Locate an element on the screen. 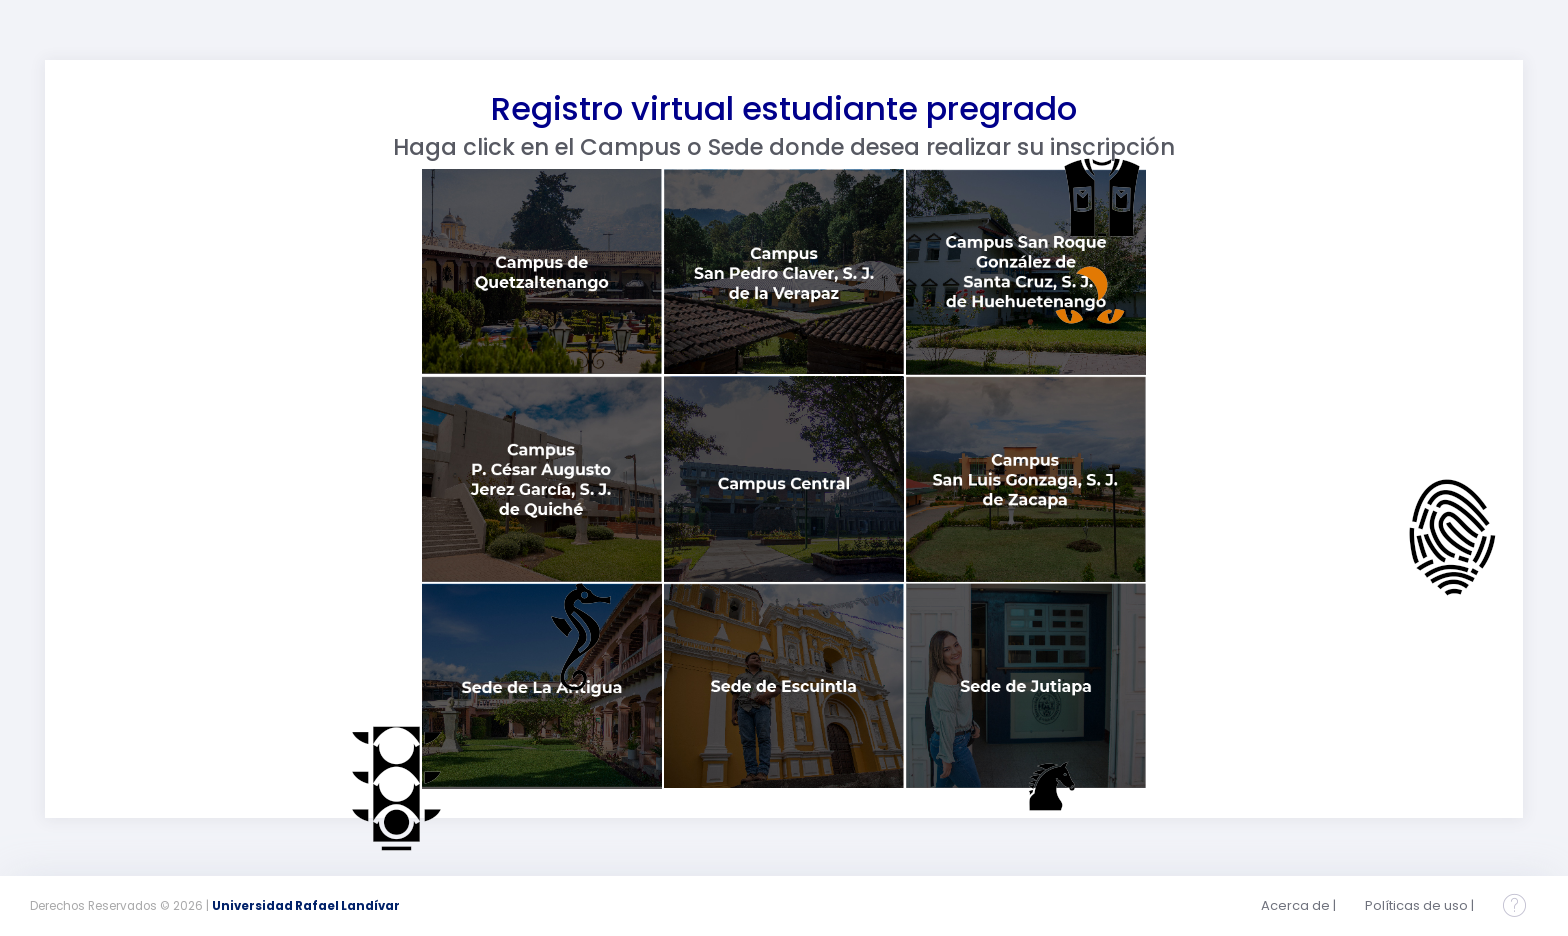  indicates a process is complete and ready to proceed is located at coordinates (396, 788).